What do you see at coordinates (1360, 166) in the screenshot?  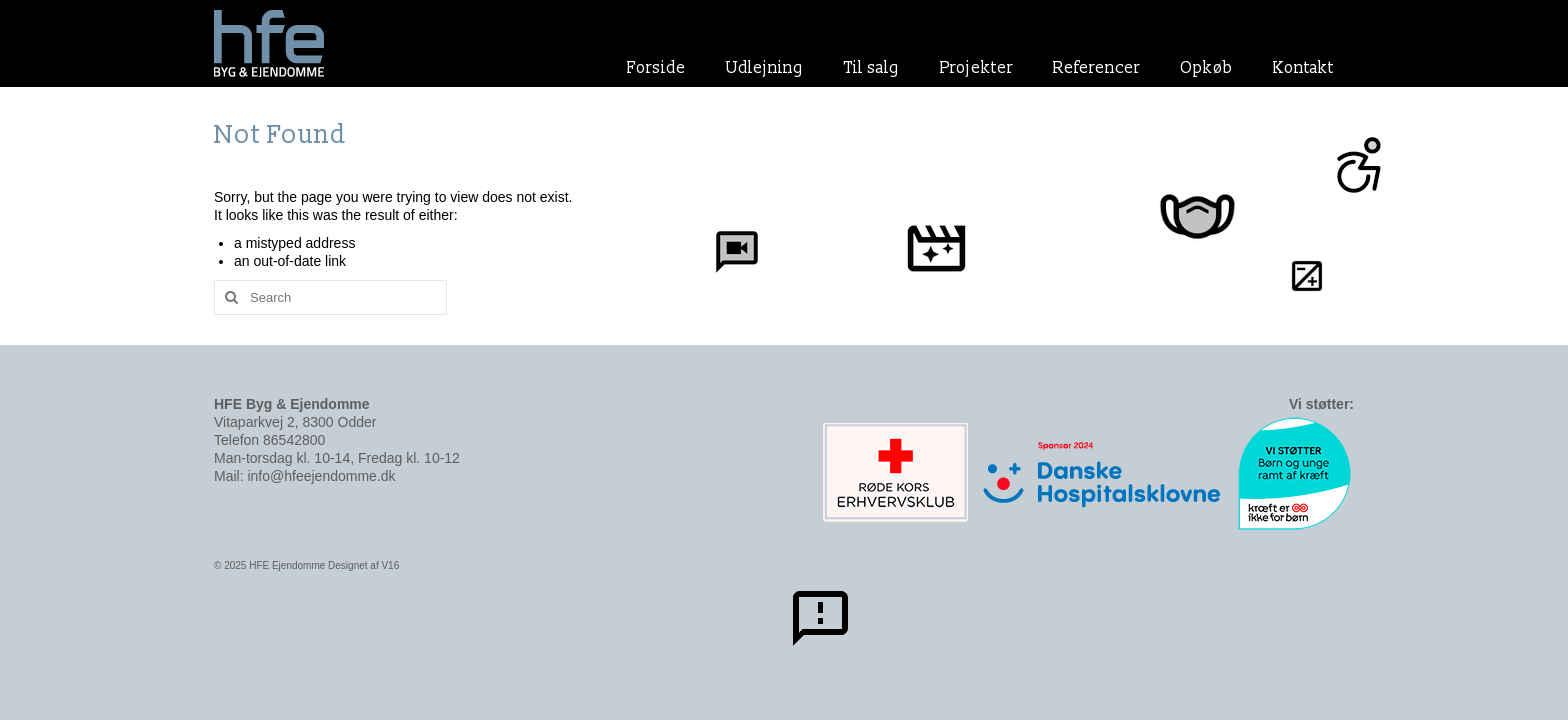 I see `indicates wheelchair accessible facility` at bounding box center [1360, 166].